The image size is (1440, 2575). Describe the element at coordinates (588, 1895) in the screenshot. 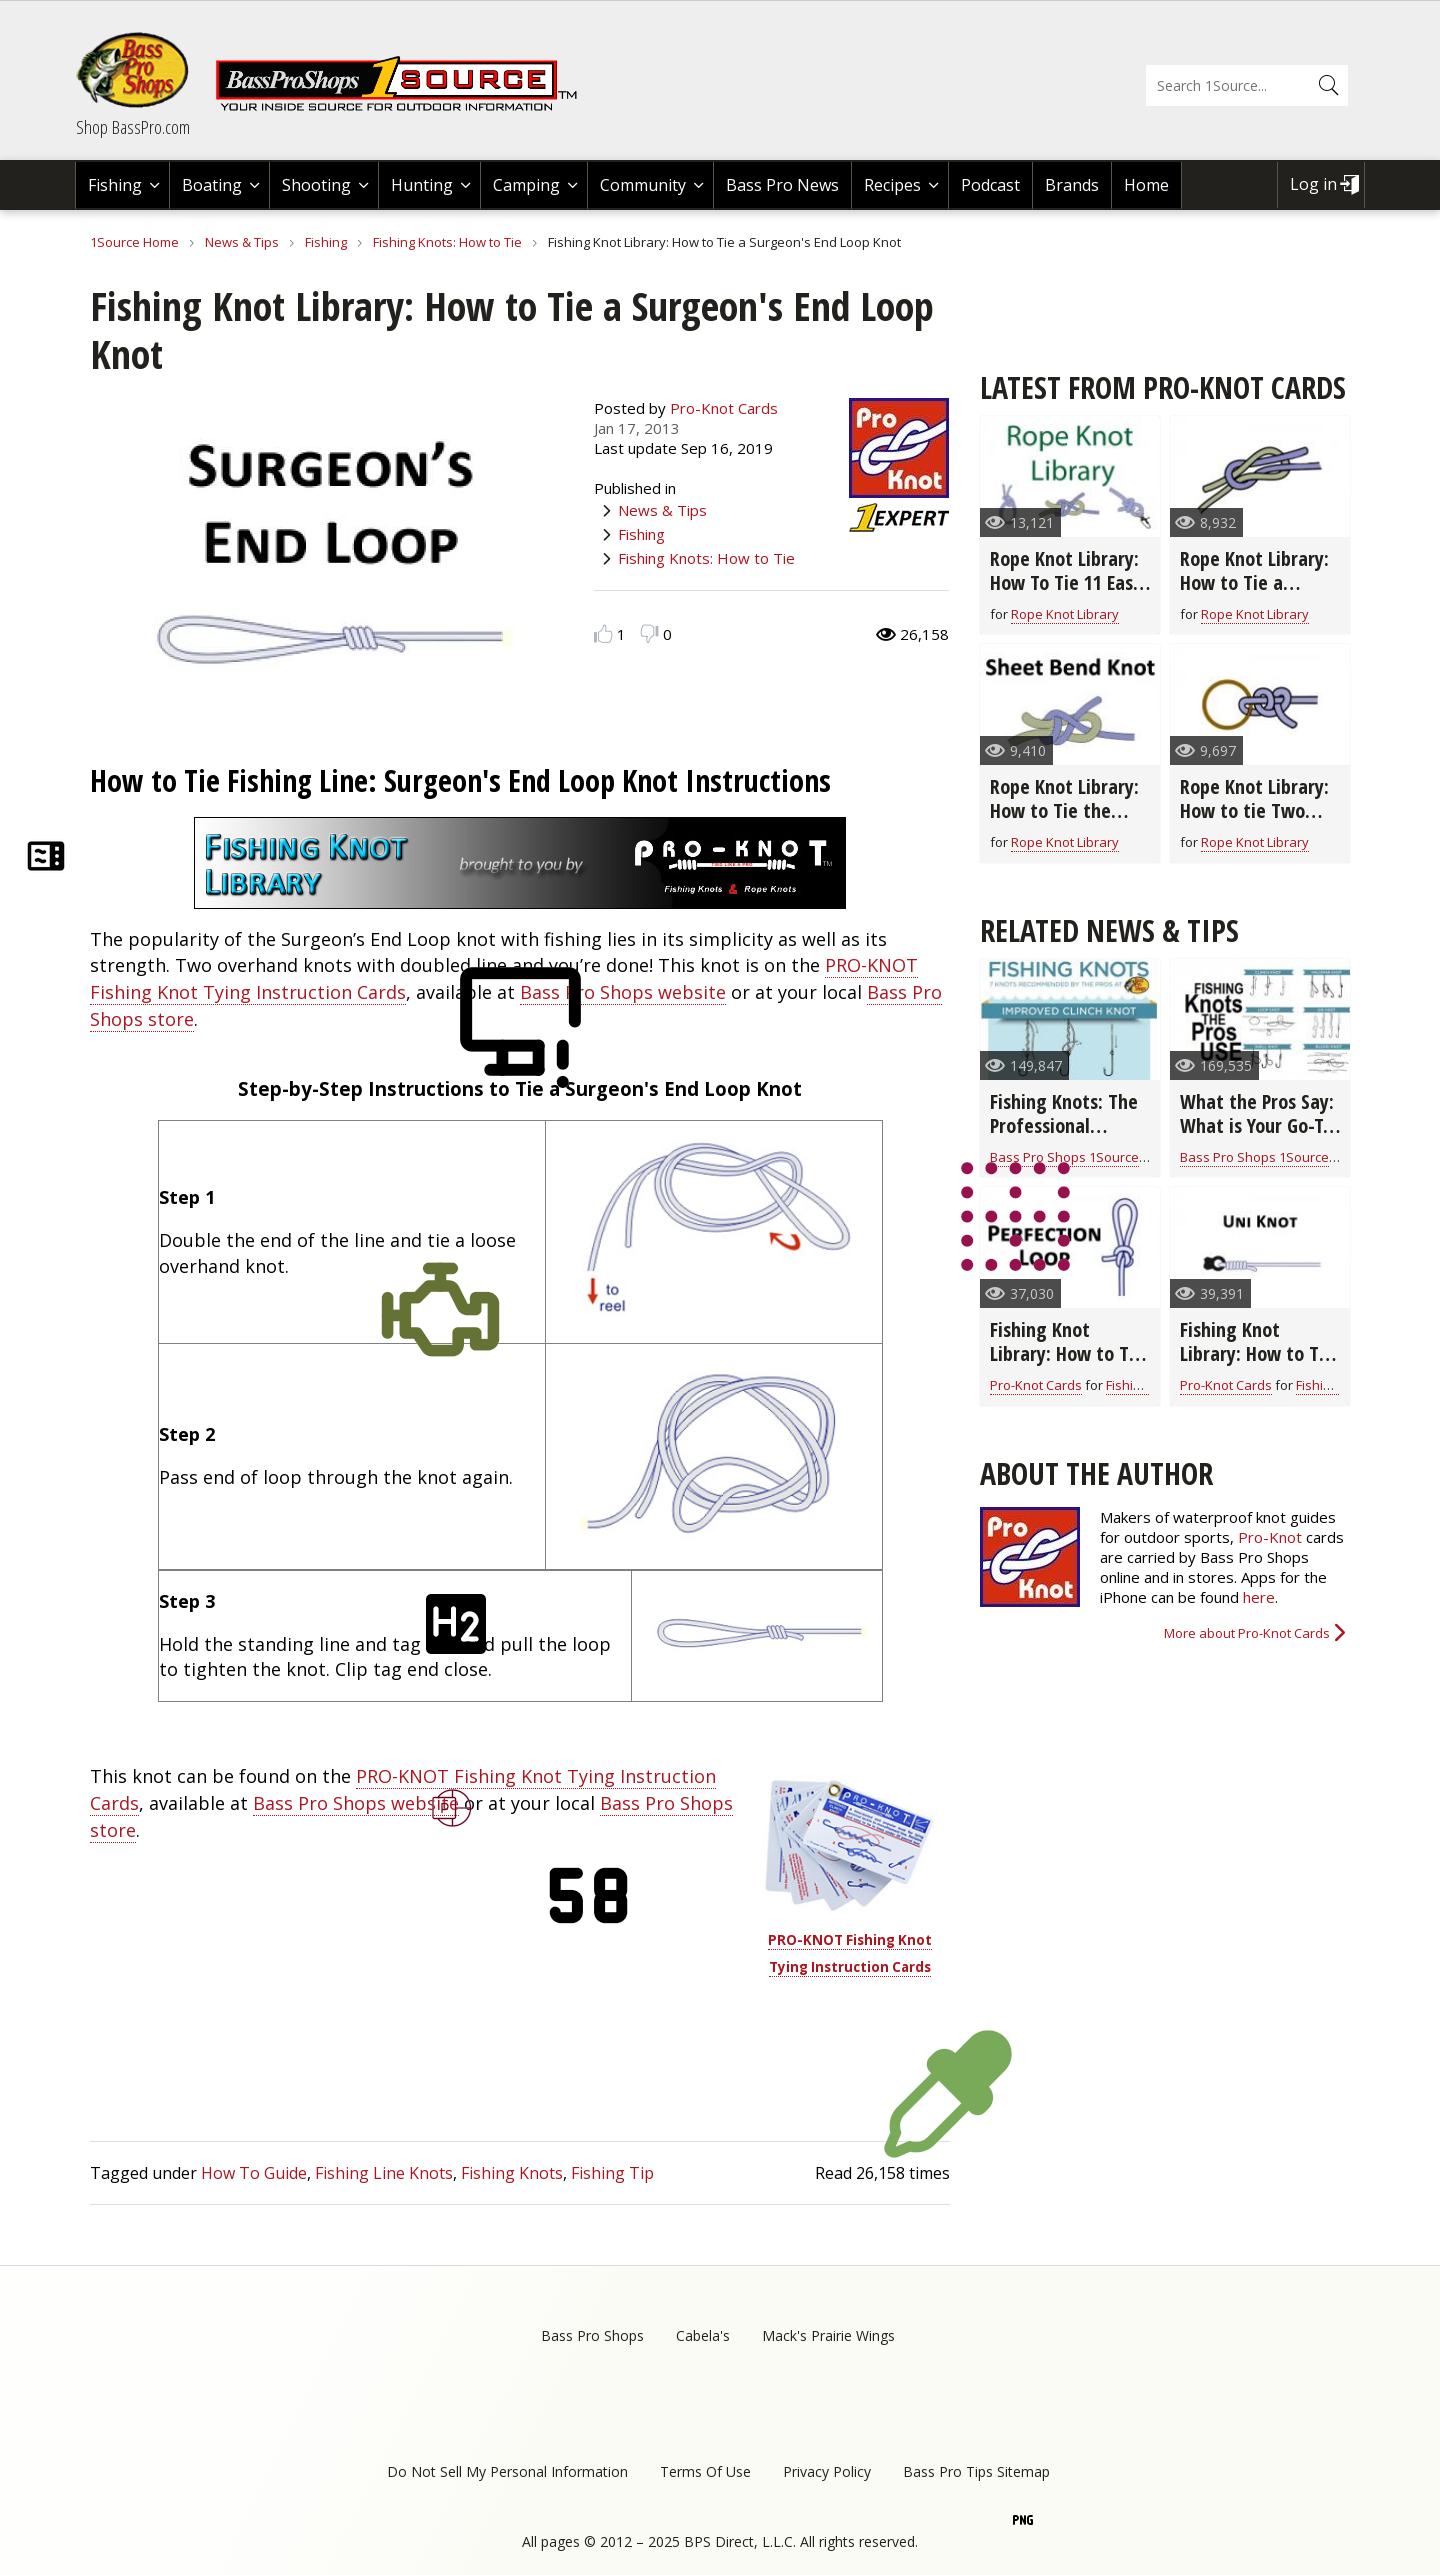

I see `indicates item number 58 in a list or sequence` at that location.